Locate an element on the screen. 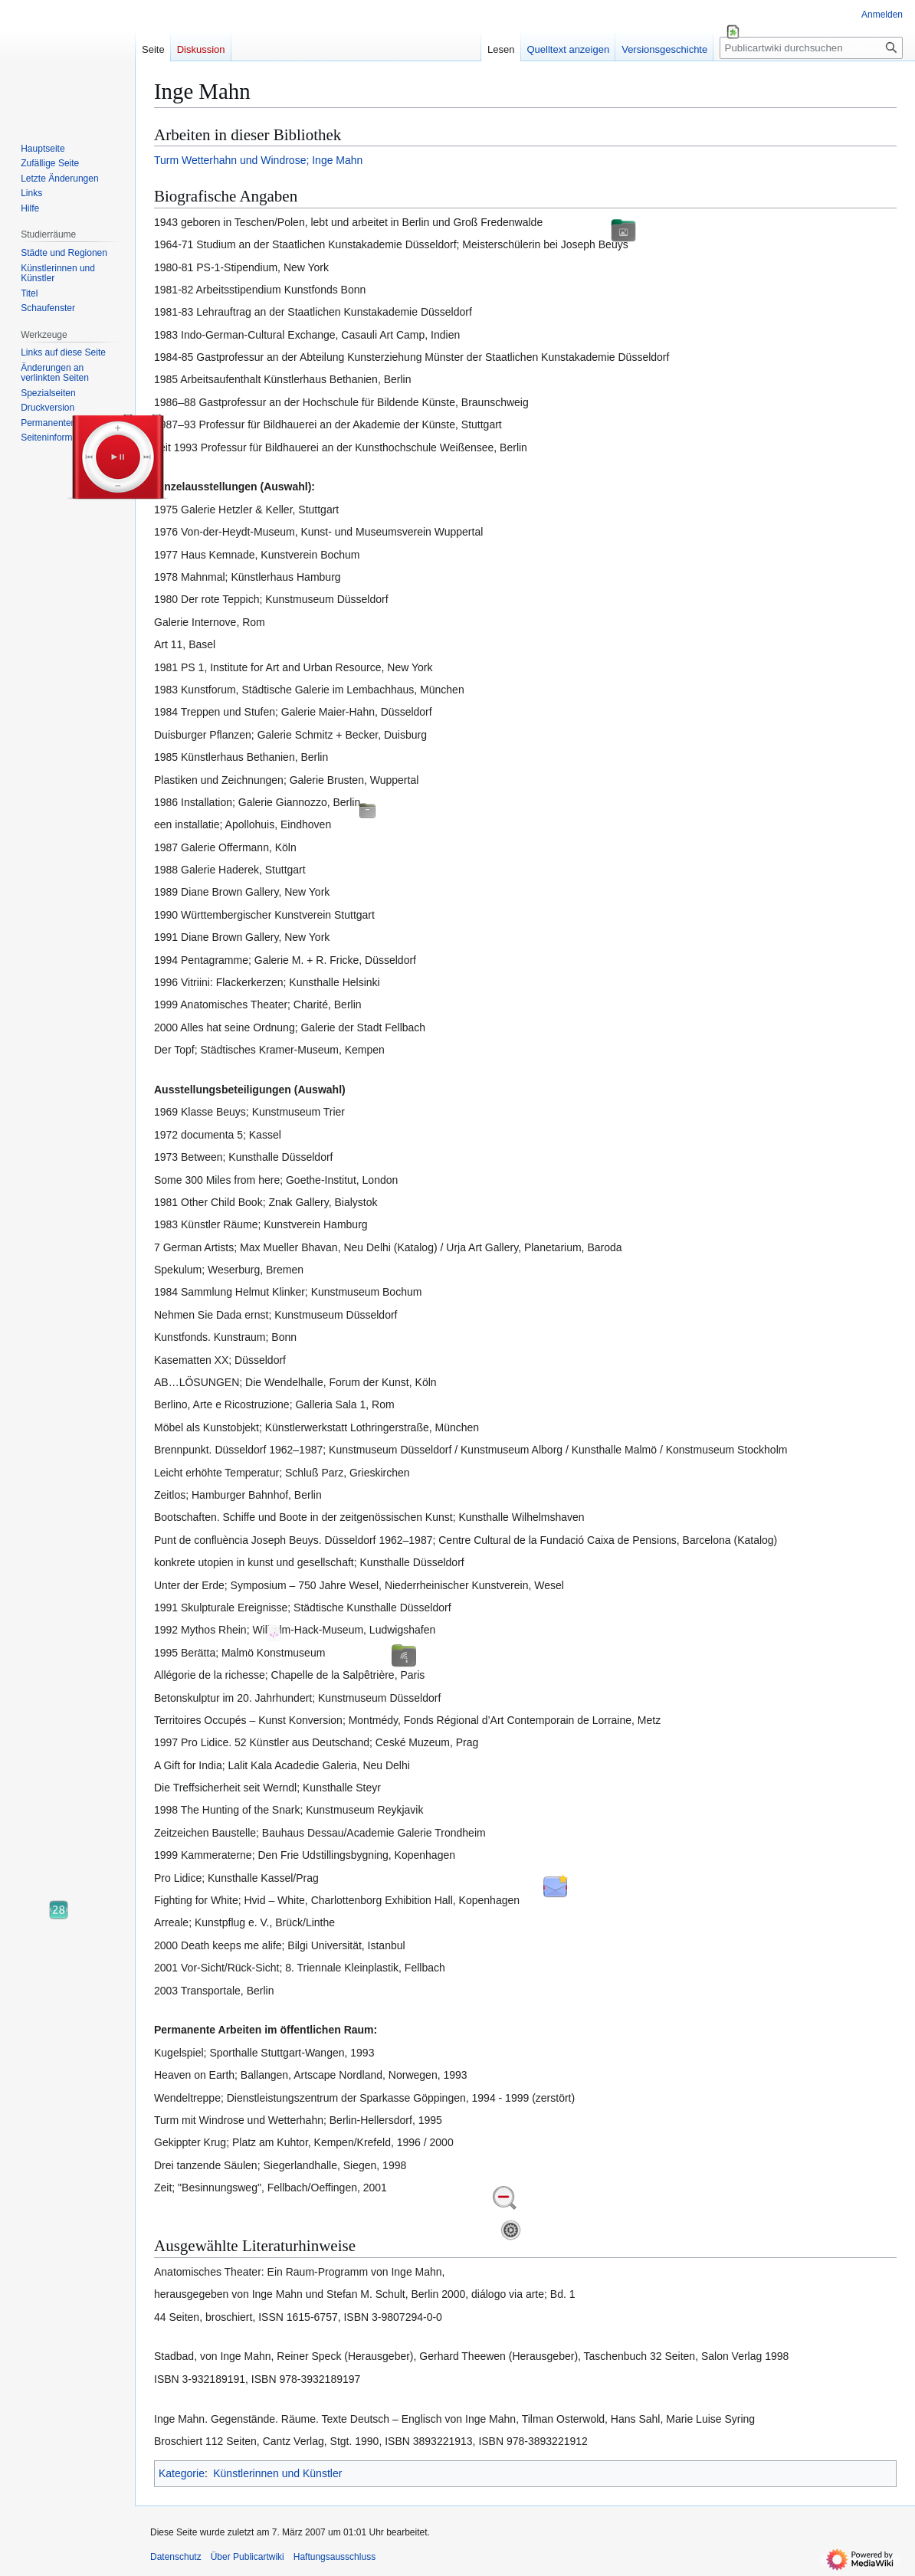 The width and height of the screenshot is (915, 2576). an xml file type indicator is located at coordinates (274, 1633).